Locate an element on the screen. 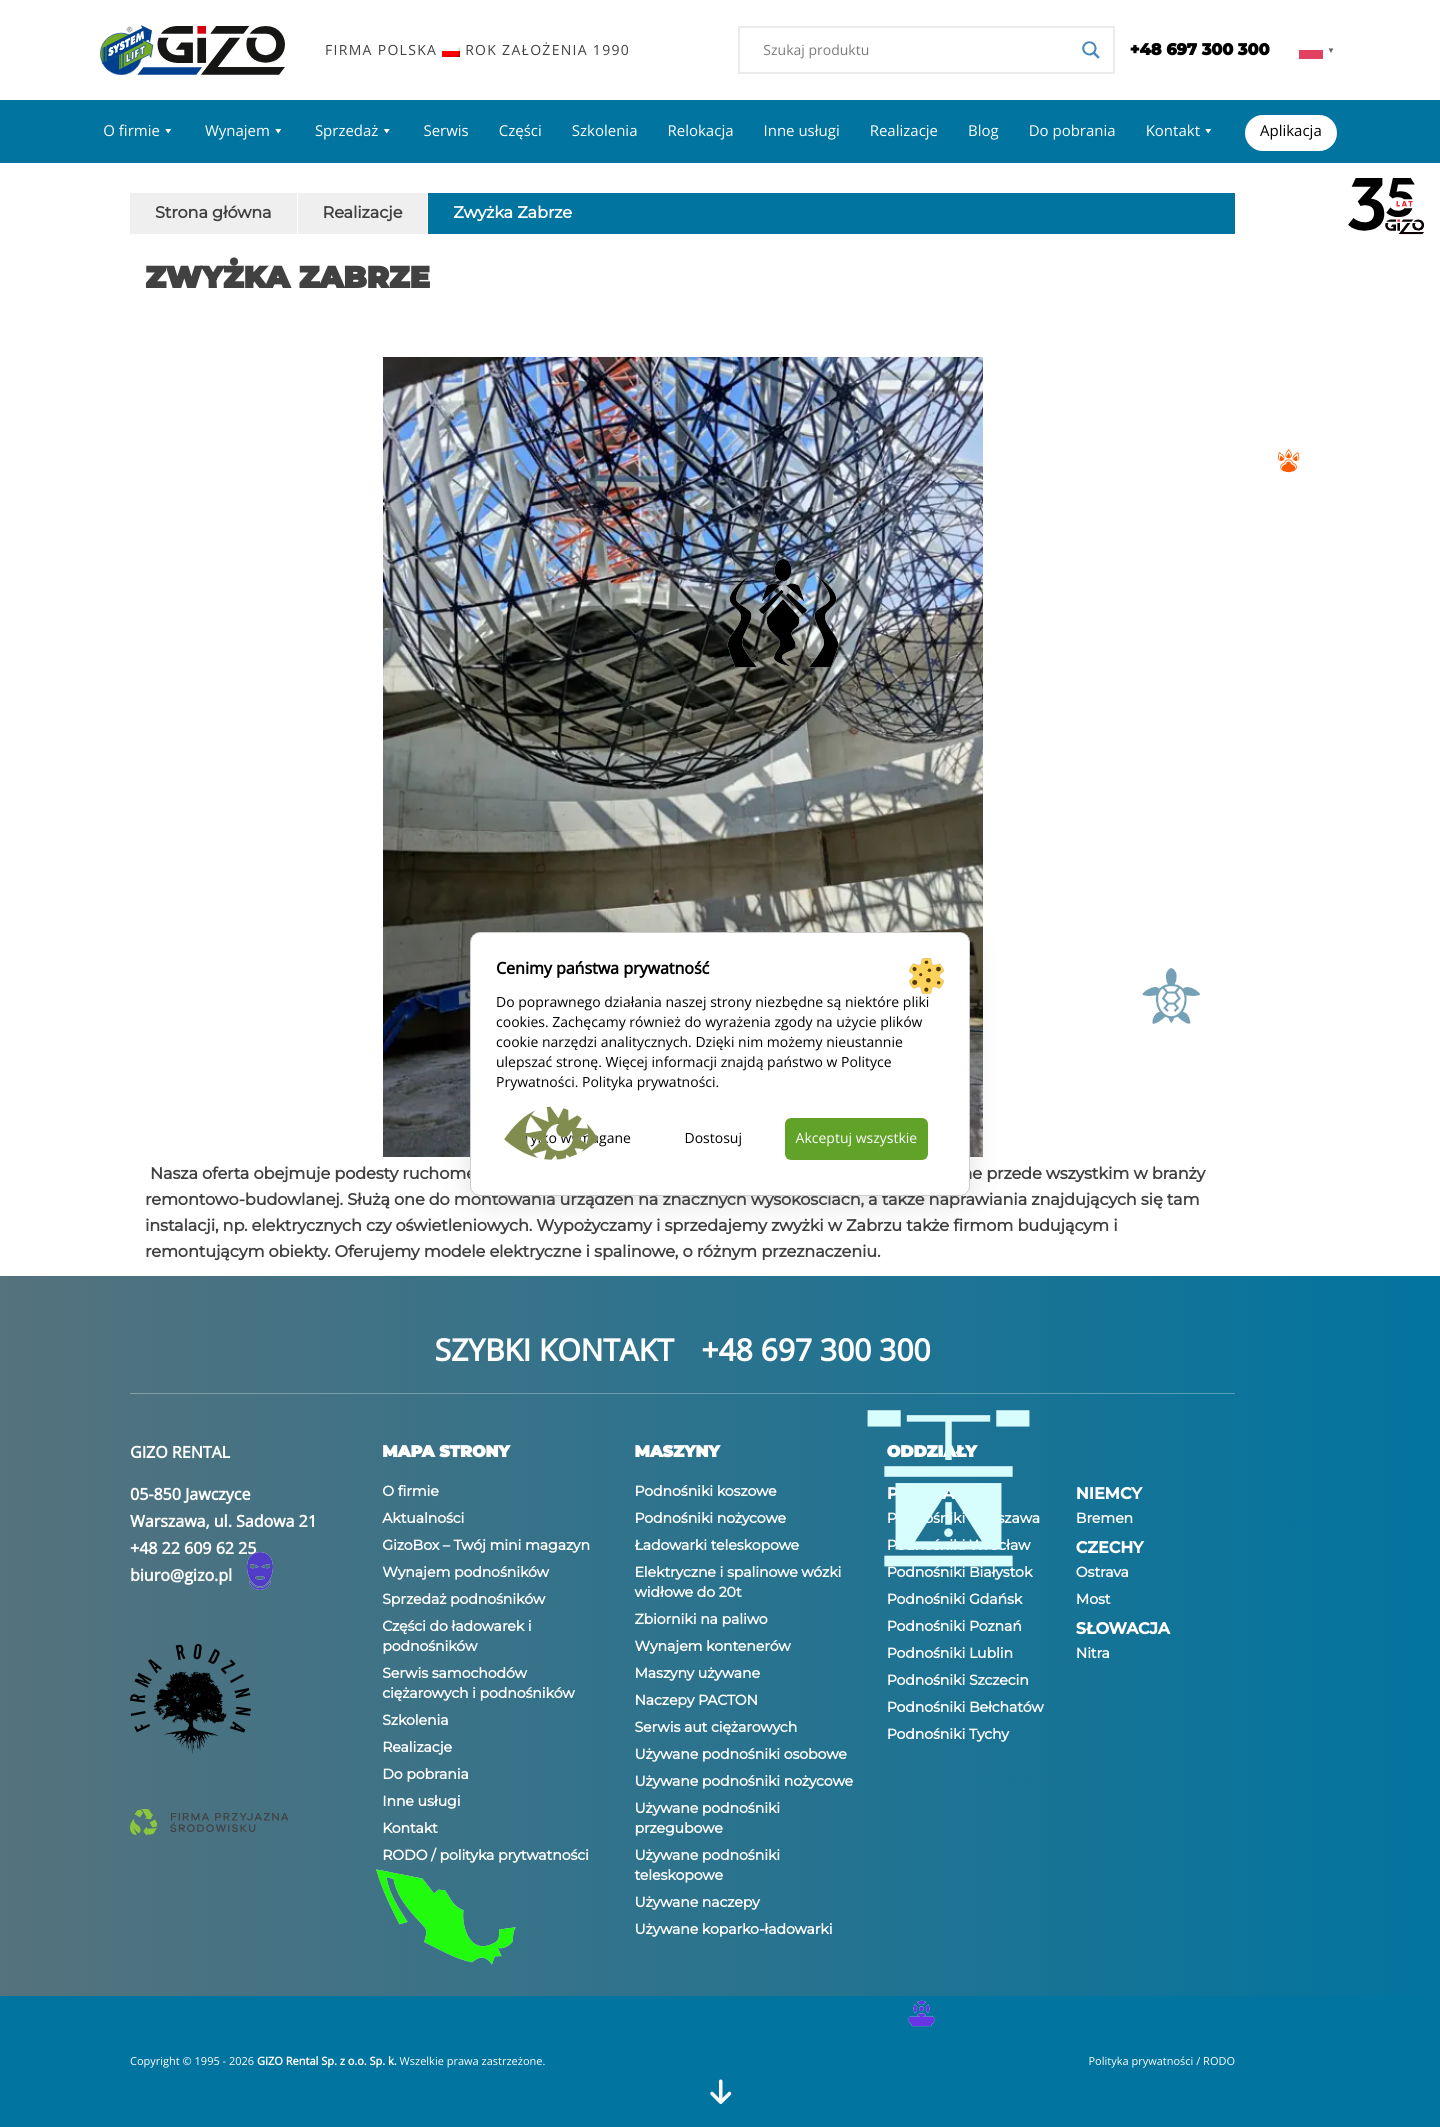 This screenshot has width=1440, height=2127. indicates a headshot kill or critical hit is located at coordinates (921, 2013).